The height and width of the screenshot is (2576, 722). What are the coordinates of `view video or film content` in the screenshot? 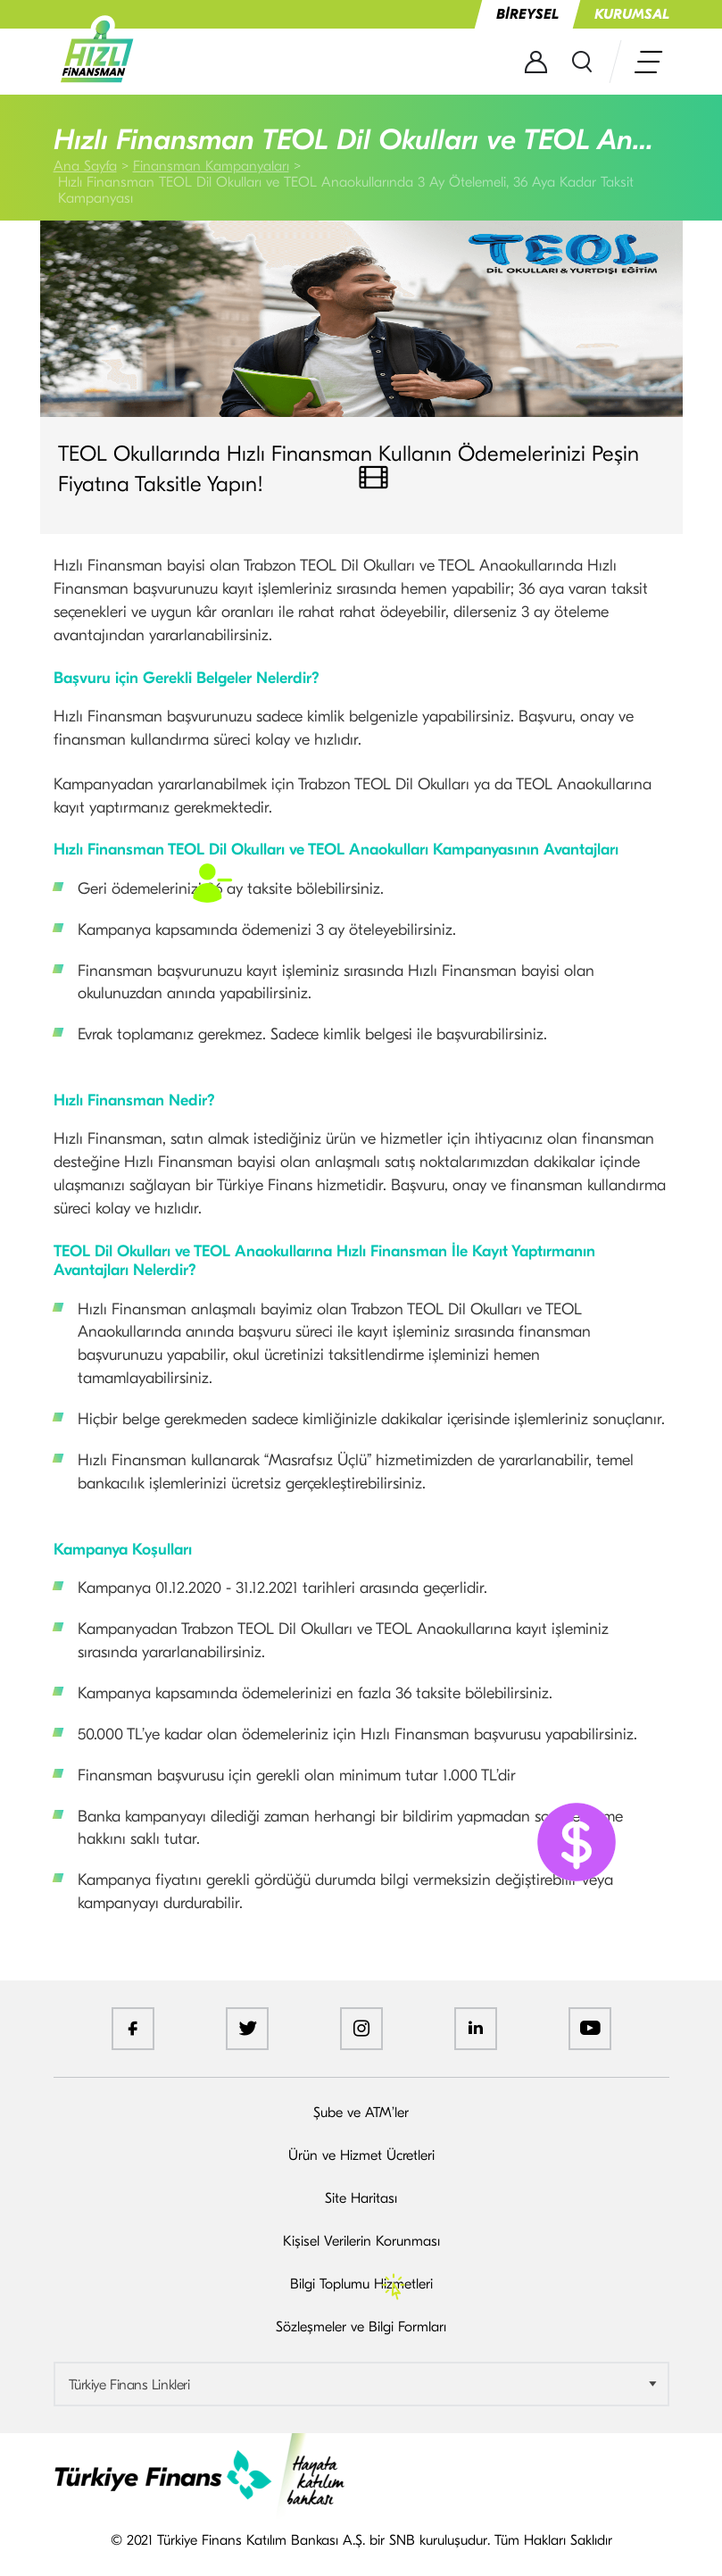 It's located at (373, 477).